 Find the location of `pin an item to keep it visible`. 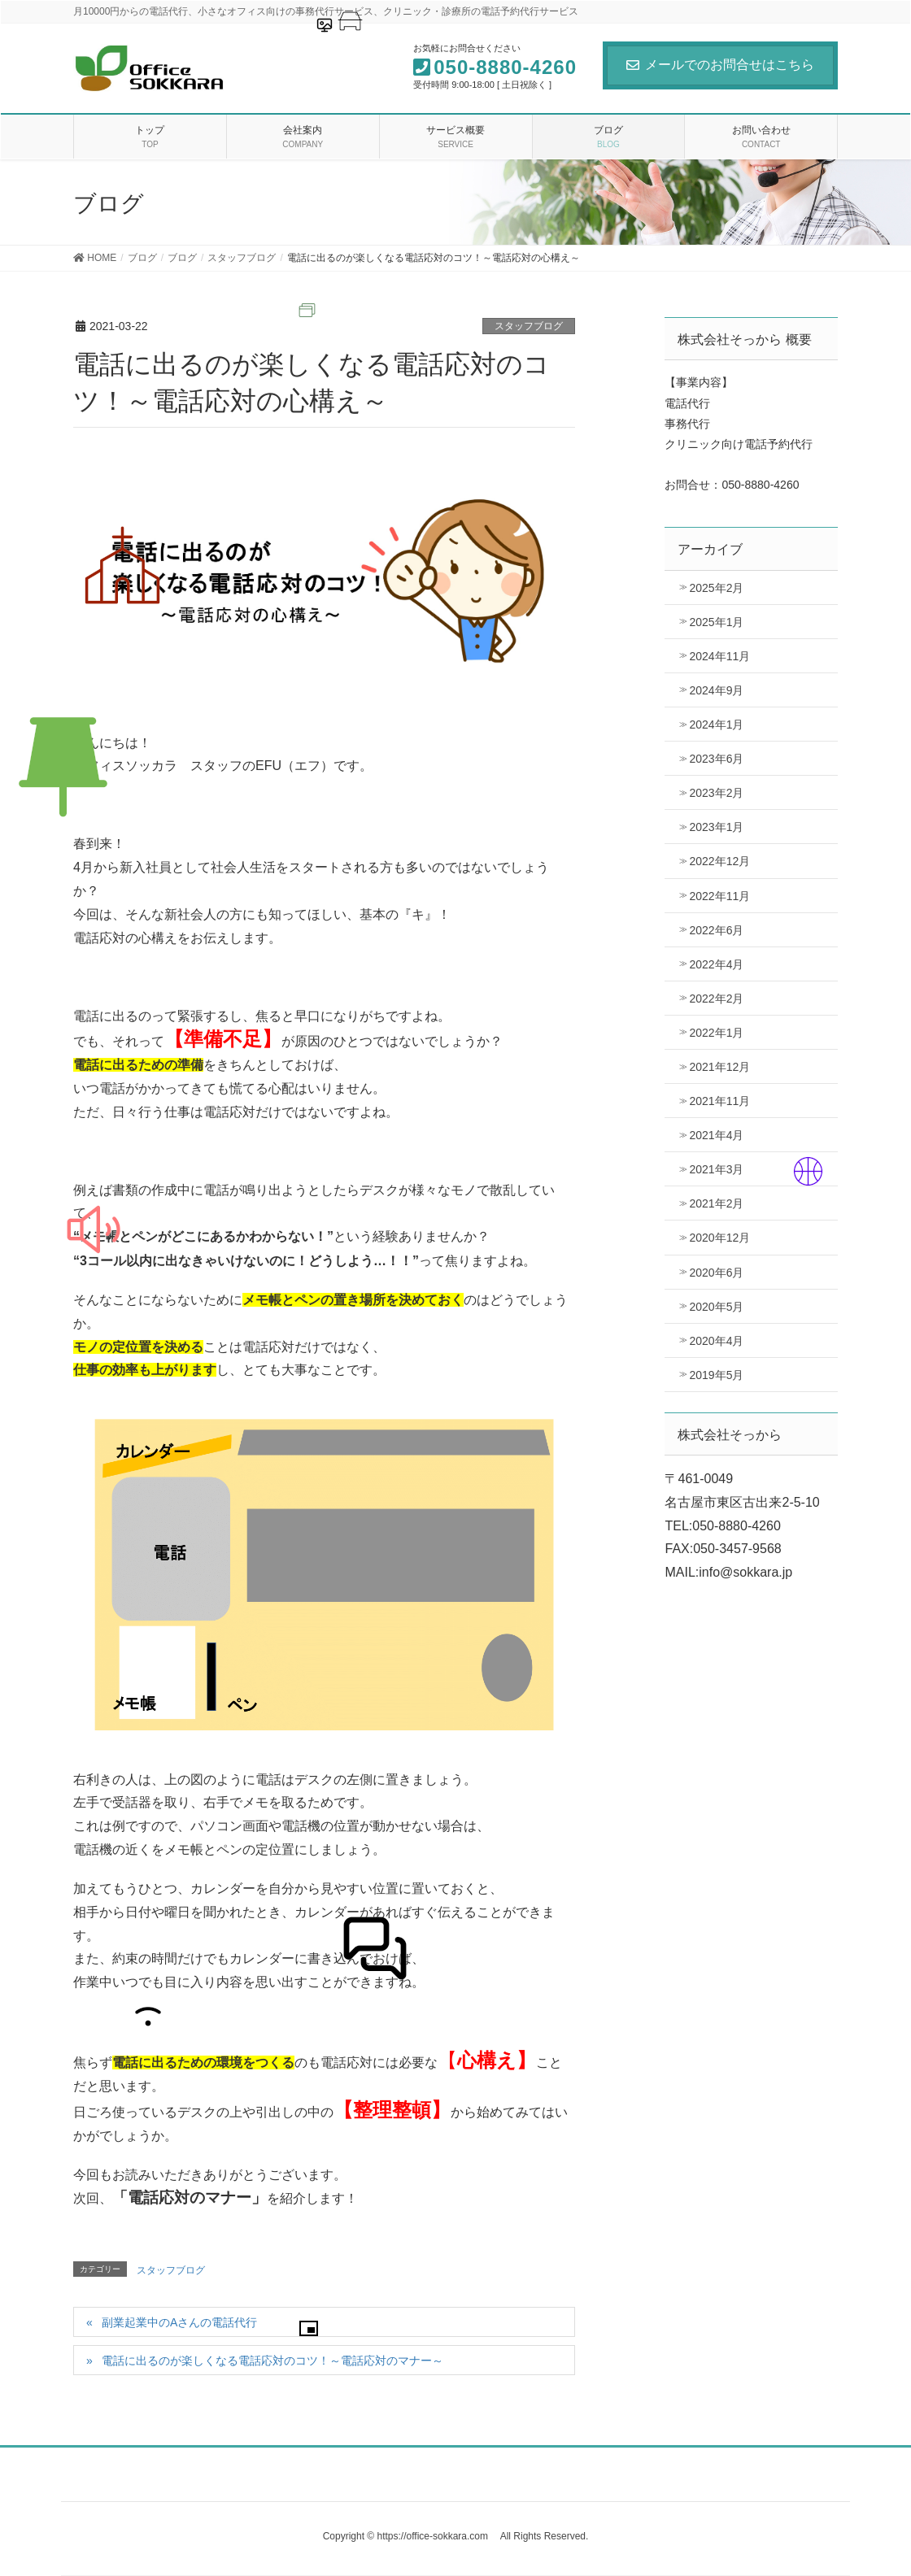

pin an item to keep it visible is located at coordinates (63, 761).